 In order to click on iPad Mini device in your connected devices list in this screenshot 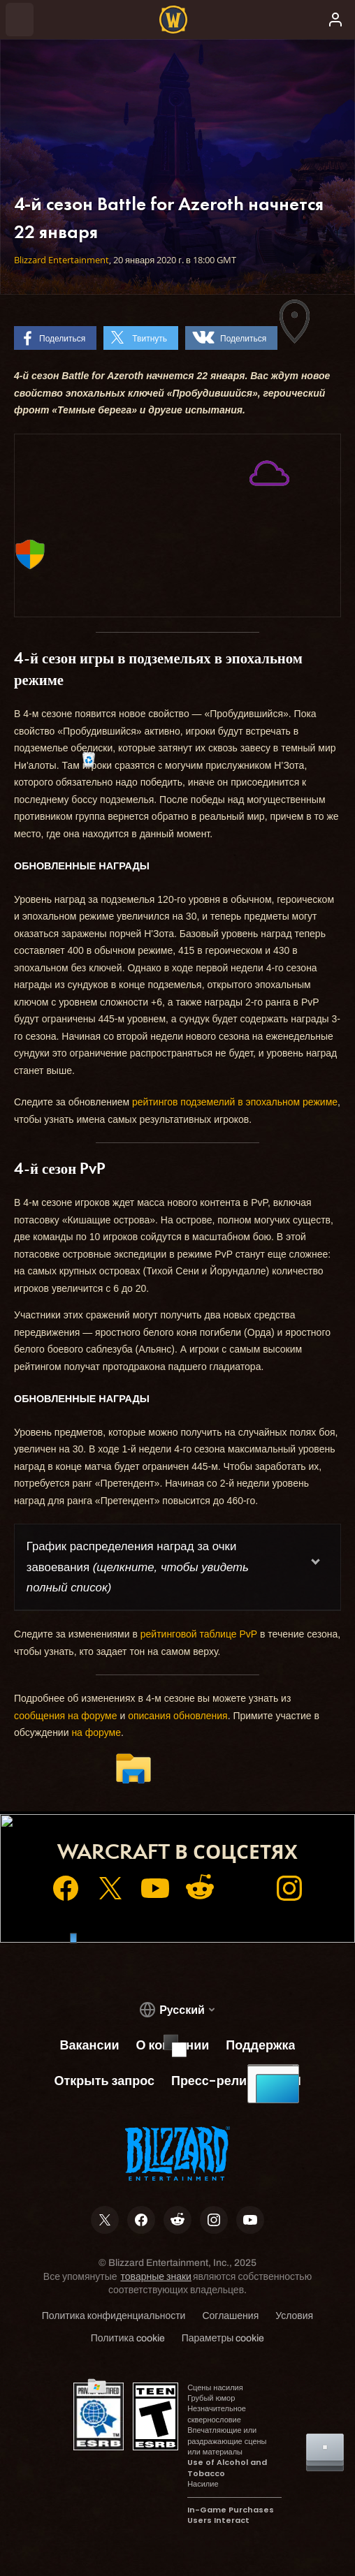, I will do `click(73, 1937)`.